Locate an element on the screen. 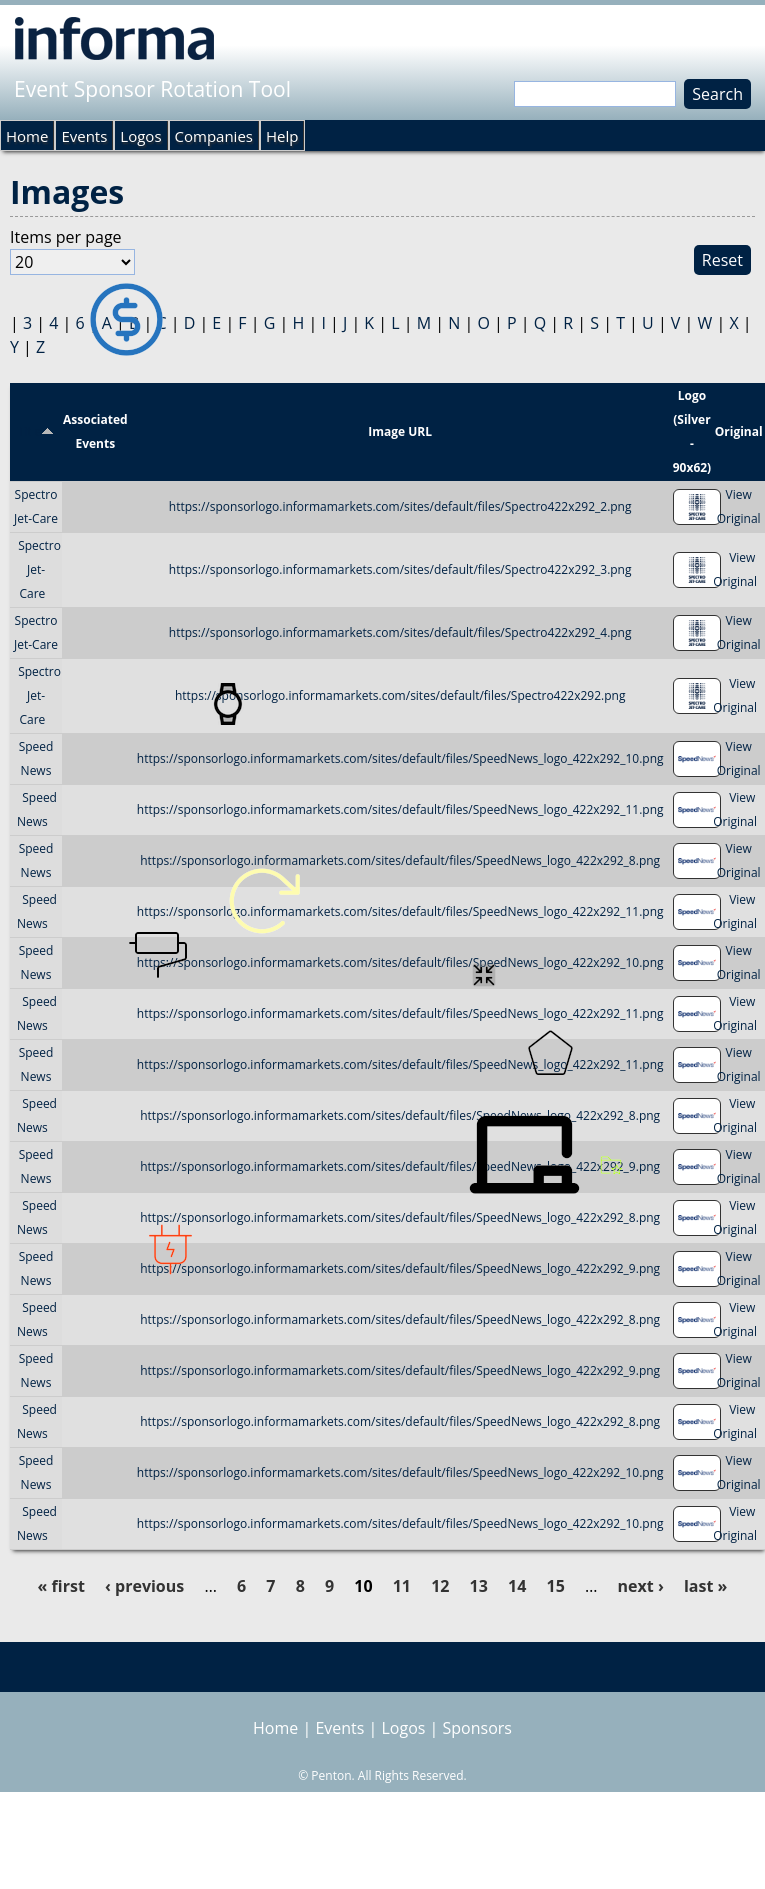 This screenshot has width=765, height=1889. view account balance or financial information is located at coordinates (126, 319).